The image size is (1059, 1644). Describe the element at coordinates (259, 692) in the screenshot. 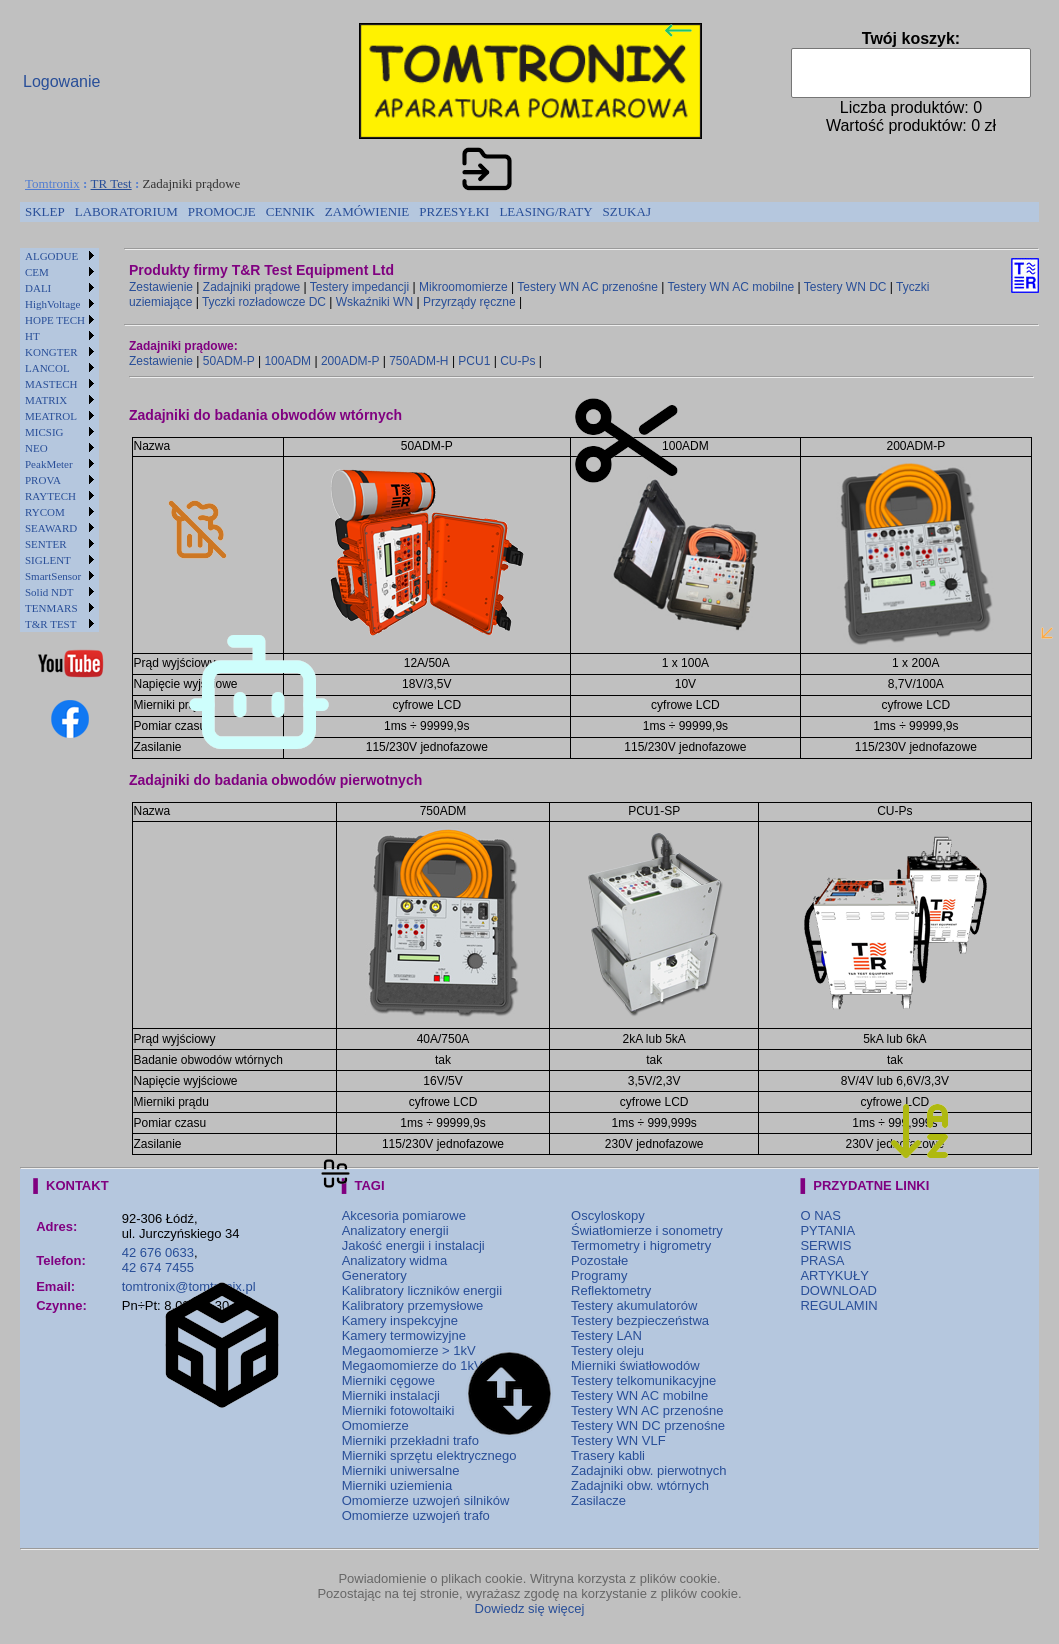

I see `access chatbot or AI assistant` at that location.